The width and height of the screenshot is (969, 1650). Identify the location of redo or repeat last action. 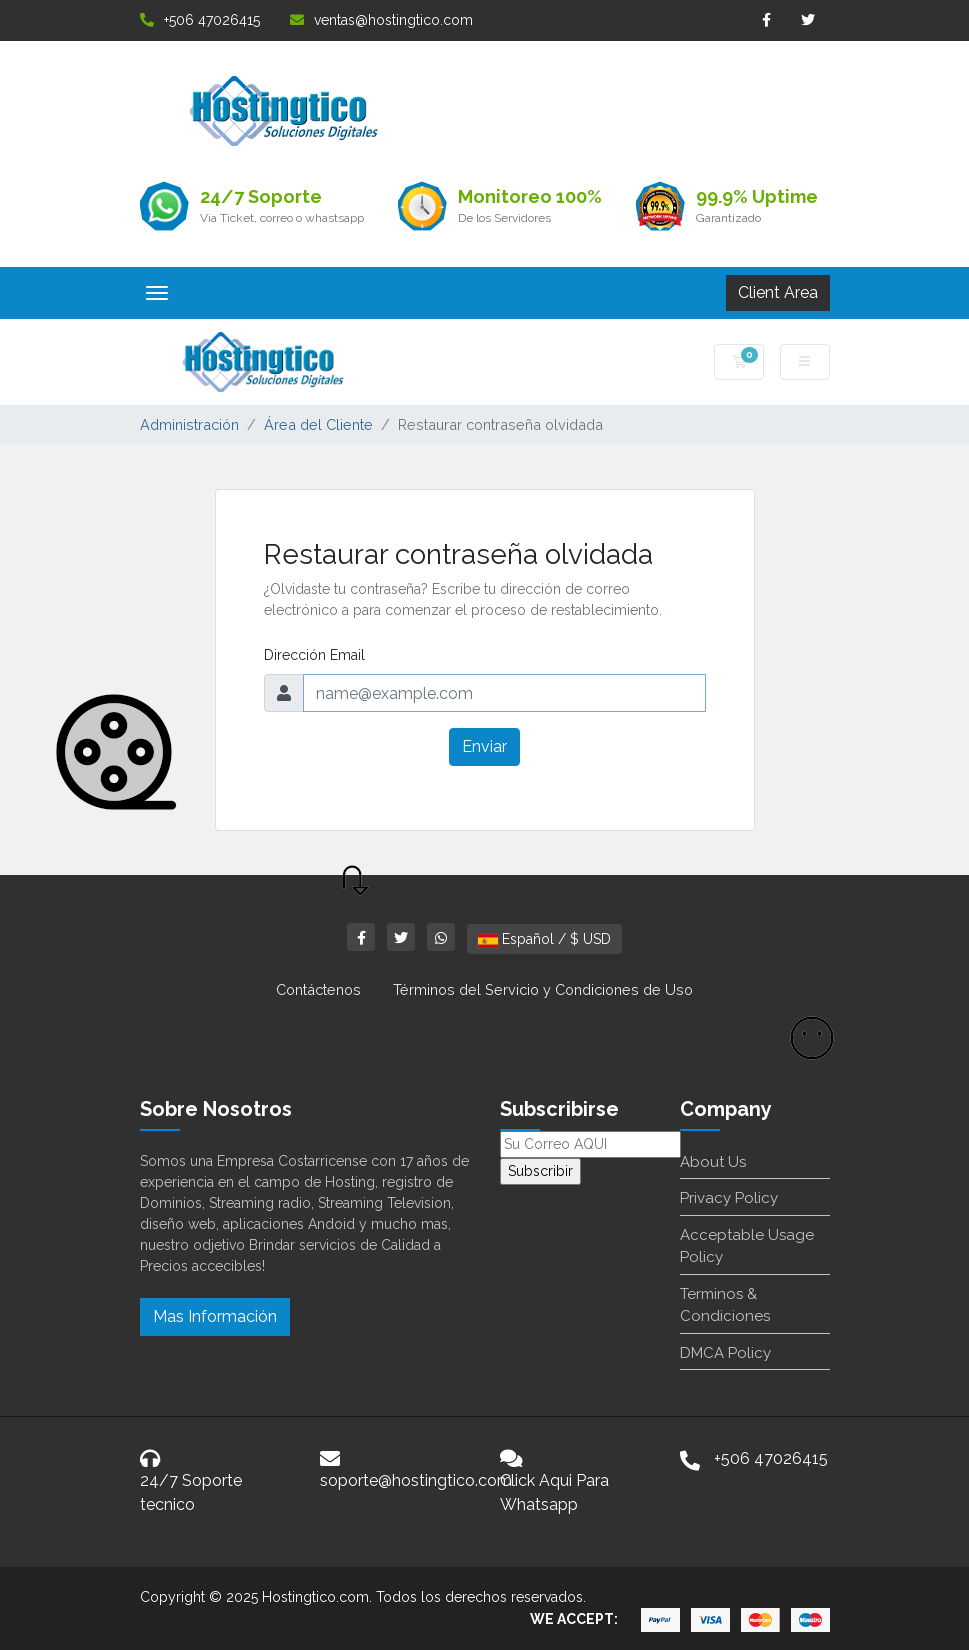
(354, 880).